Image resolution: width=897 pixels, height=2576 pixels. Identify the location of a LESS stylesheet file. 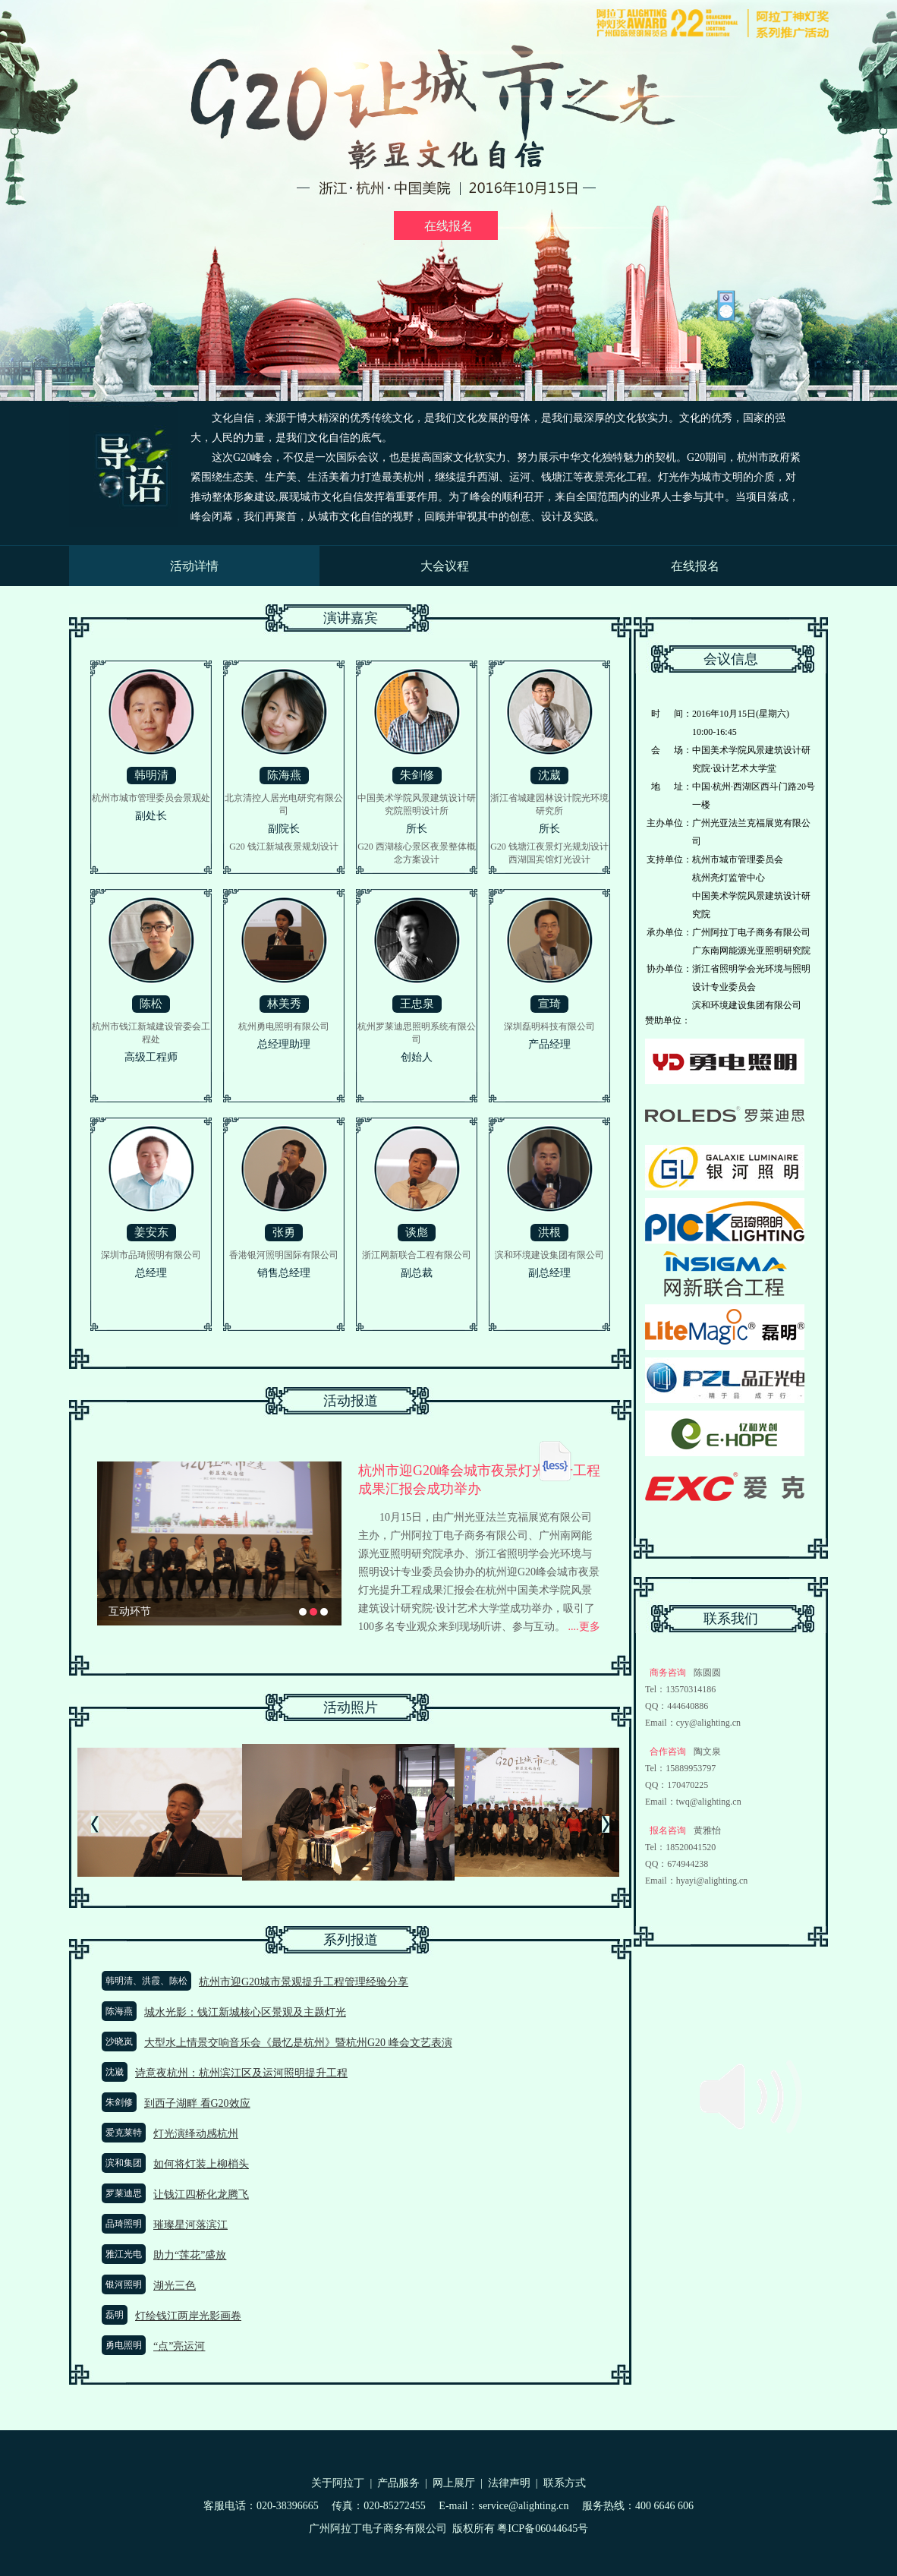
(555, 1461).